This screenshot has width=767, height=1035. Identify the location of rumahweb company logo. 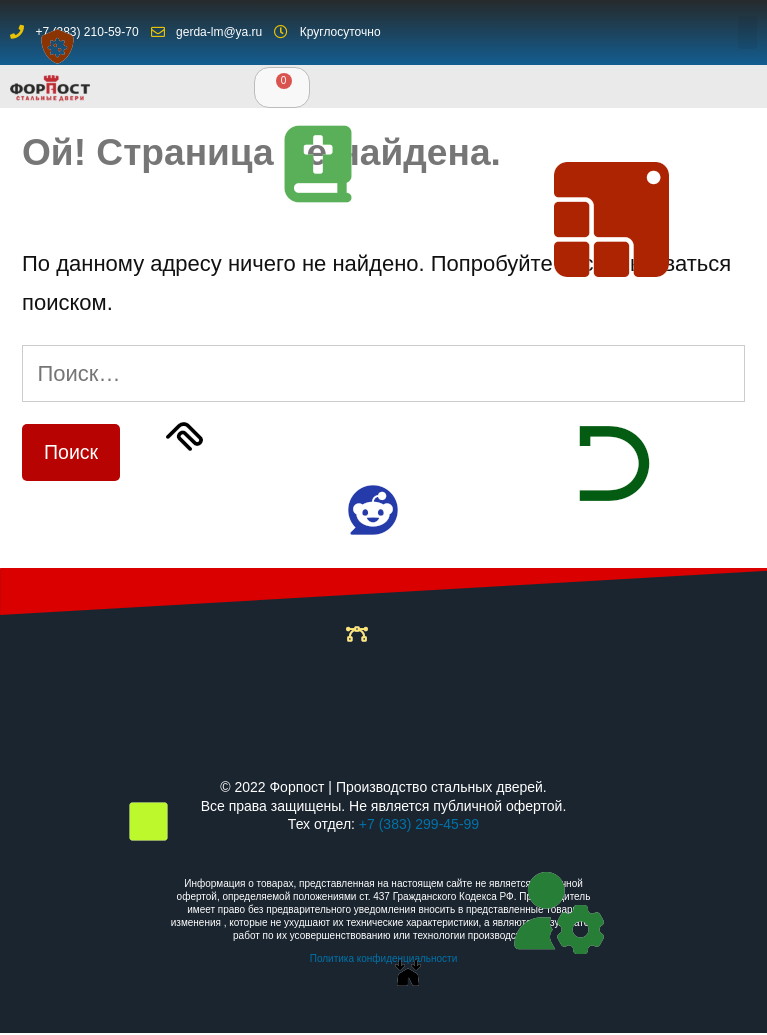
(184, 436).